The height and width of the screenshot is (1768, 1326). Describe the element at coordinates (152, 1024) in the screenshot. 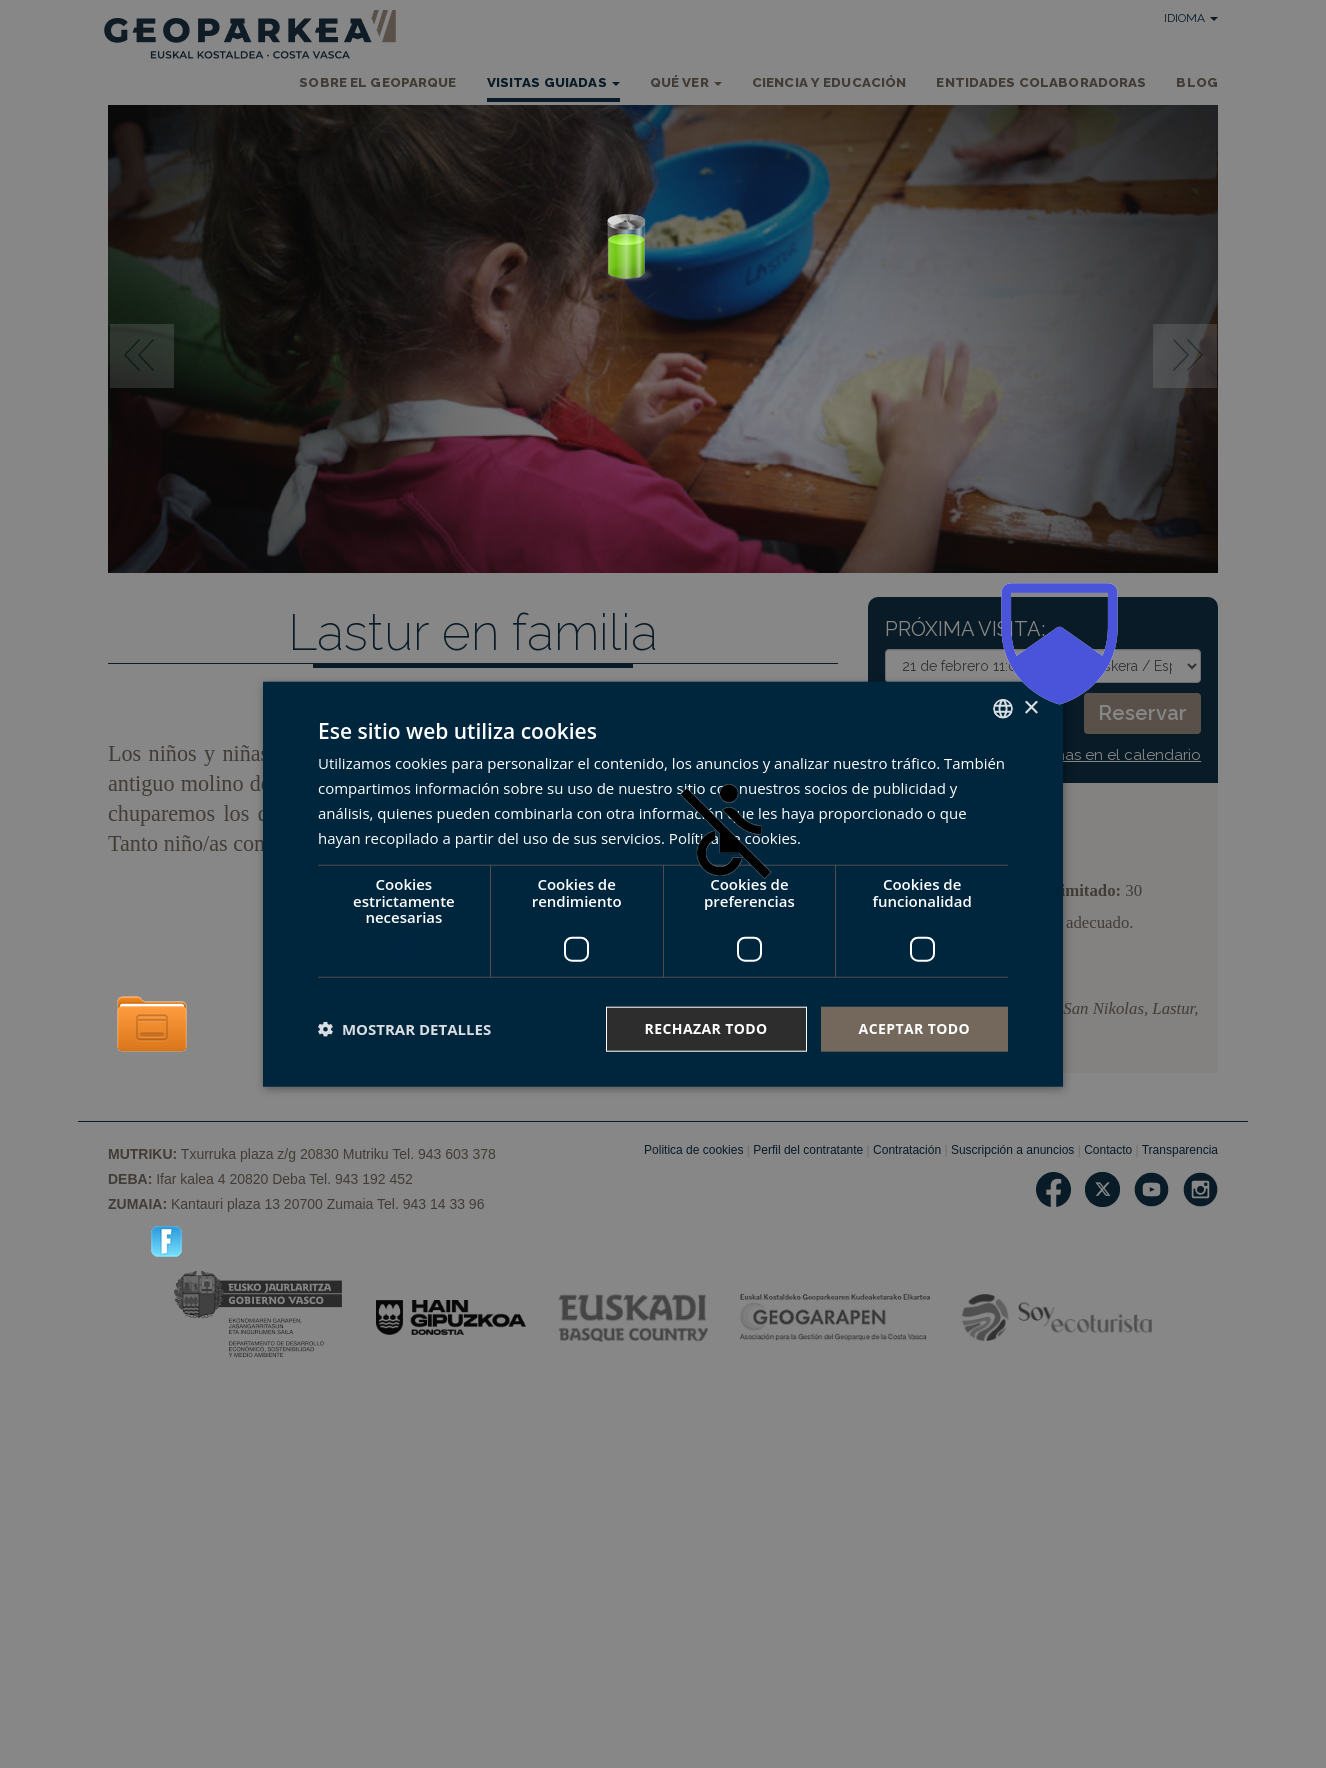

I see `open desktop folder` at that location.